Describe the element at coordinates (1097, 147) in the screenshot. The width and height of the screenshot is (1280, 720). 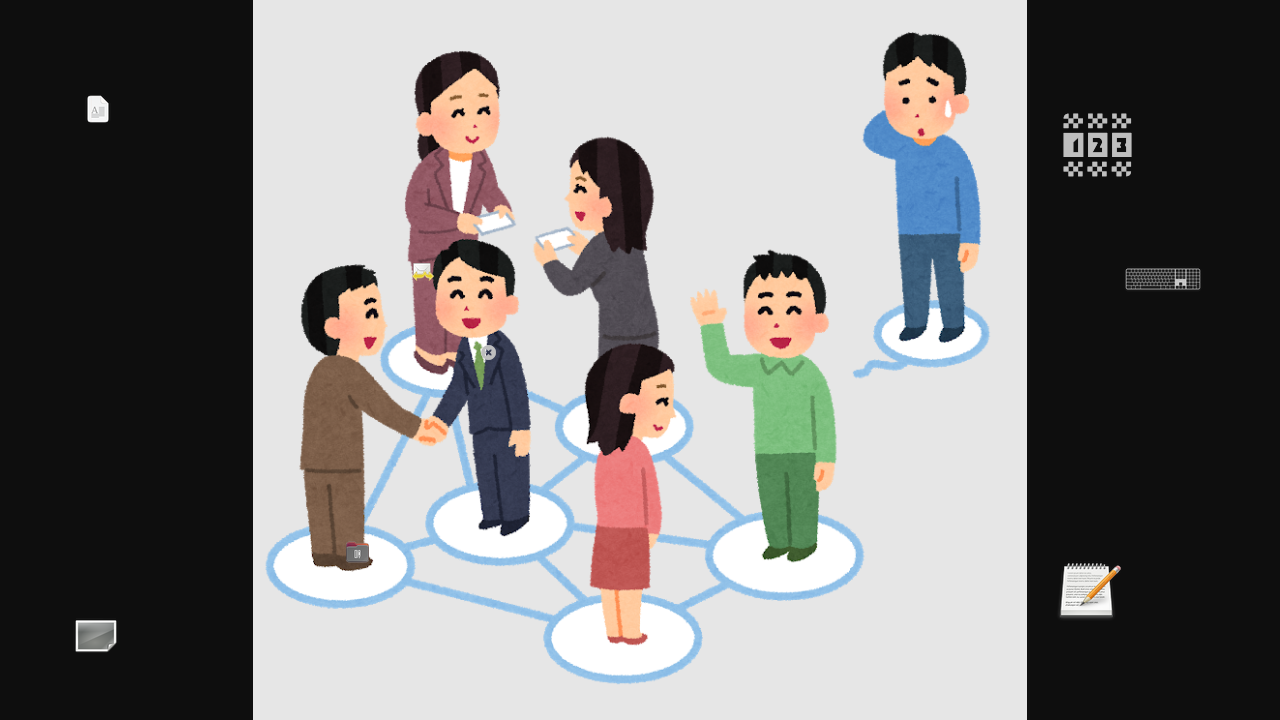
I see `access privacy and security settings` at that location.